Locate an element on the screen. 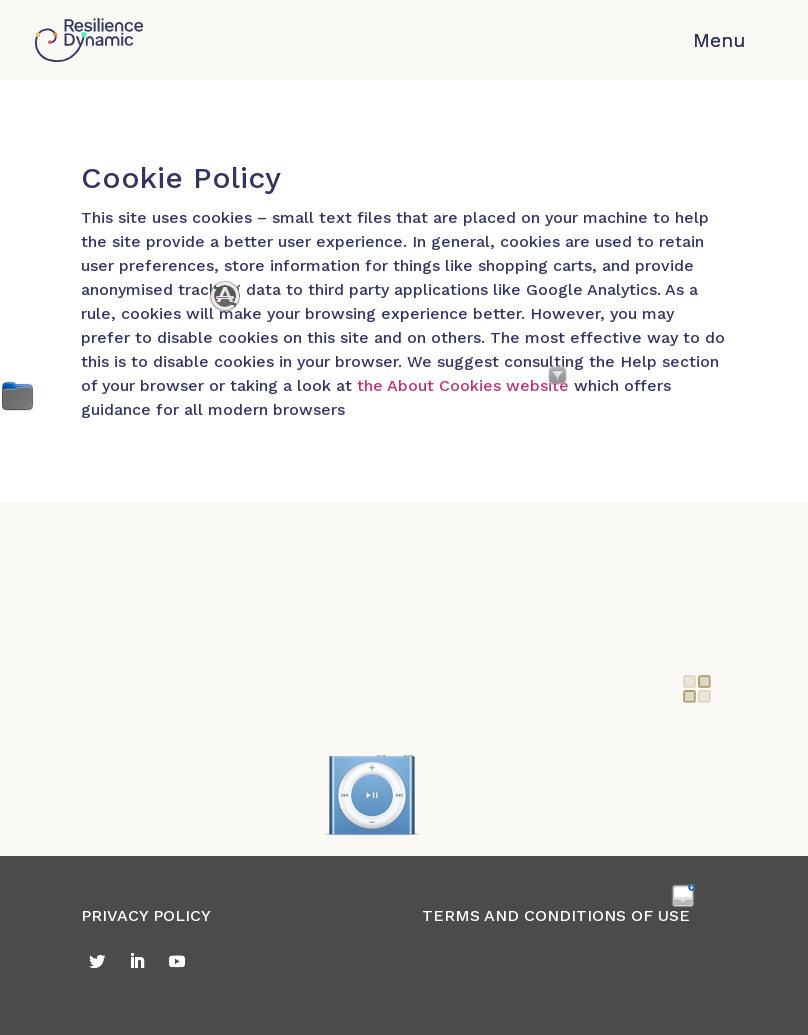 This screenshot has height=1035, width=808. launch lights off puzzle game is located at coordinates (698, 690).